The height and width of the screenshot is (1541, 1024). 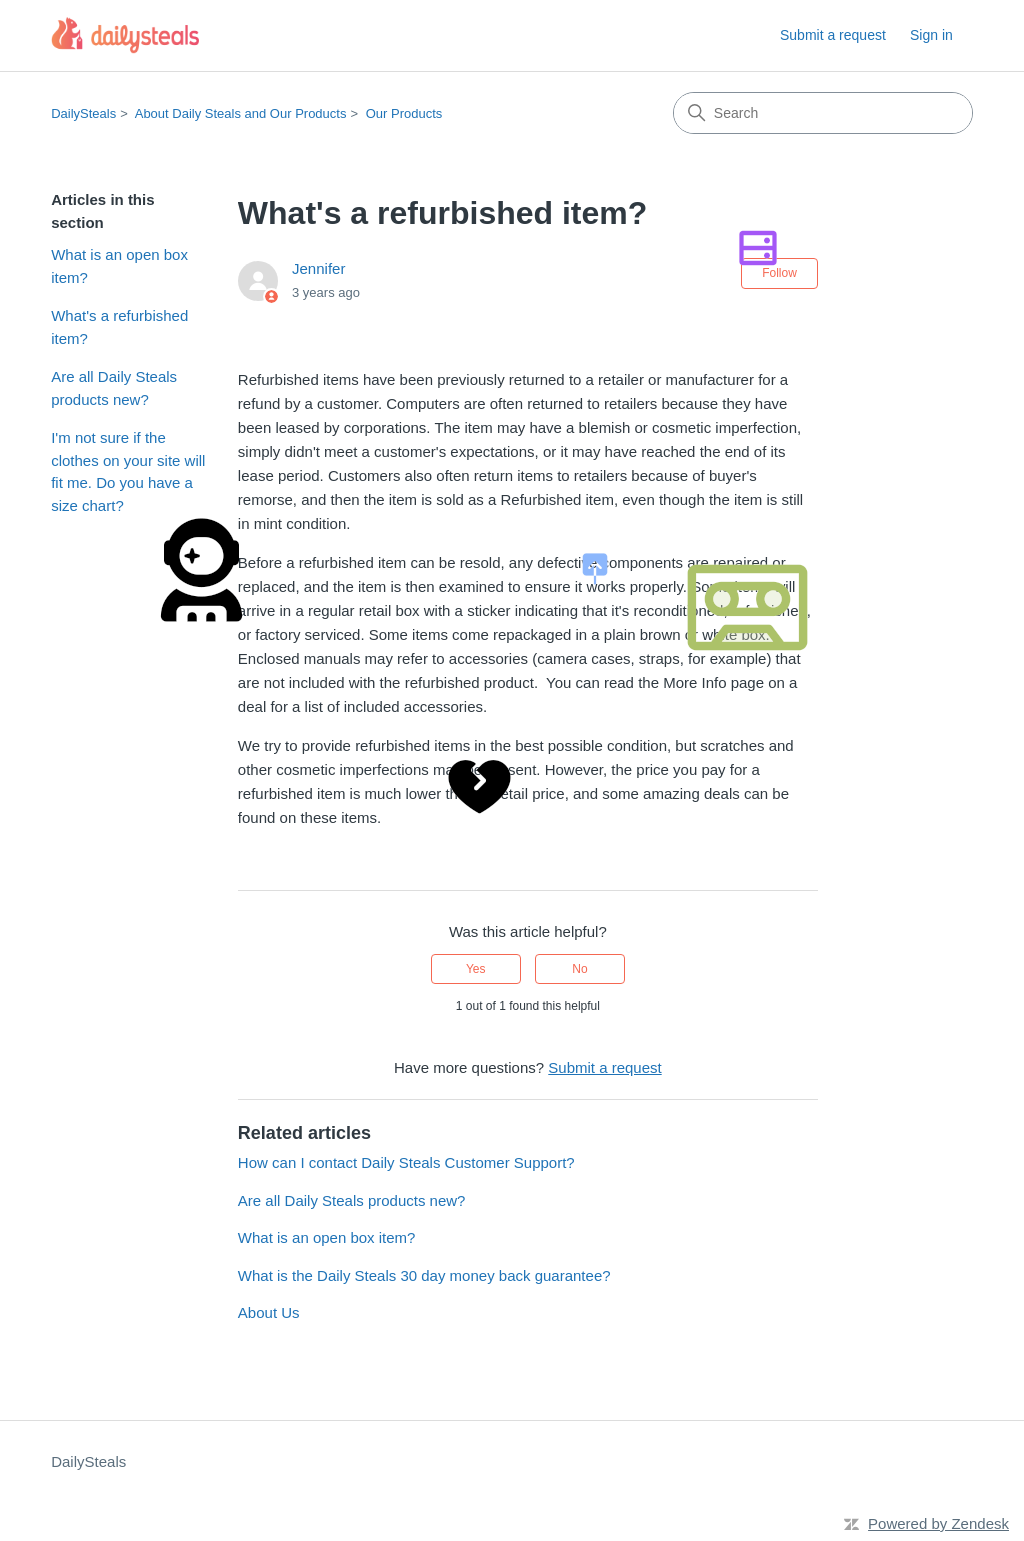 What do you see at coordinates (758, 248) in the screenshot?
I see `access storage drives or disk management` at bounding box center [758, 248].